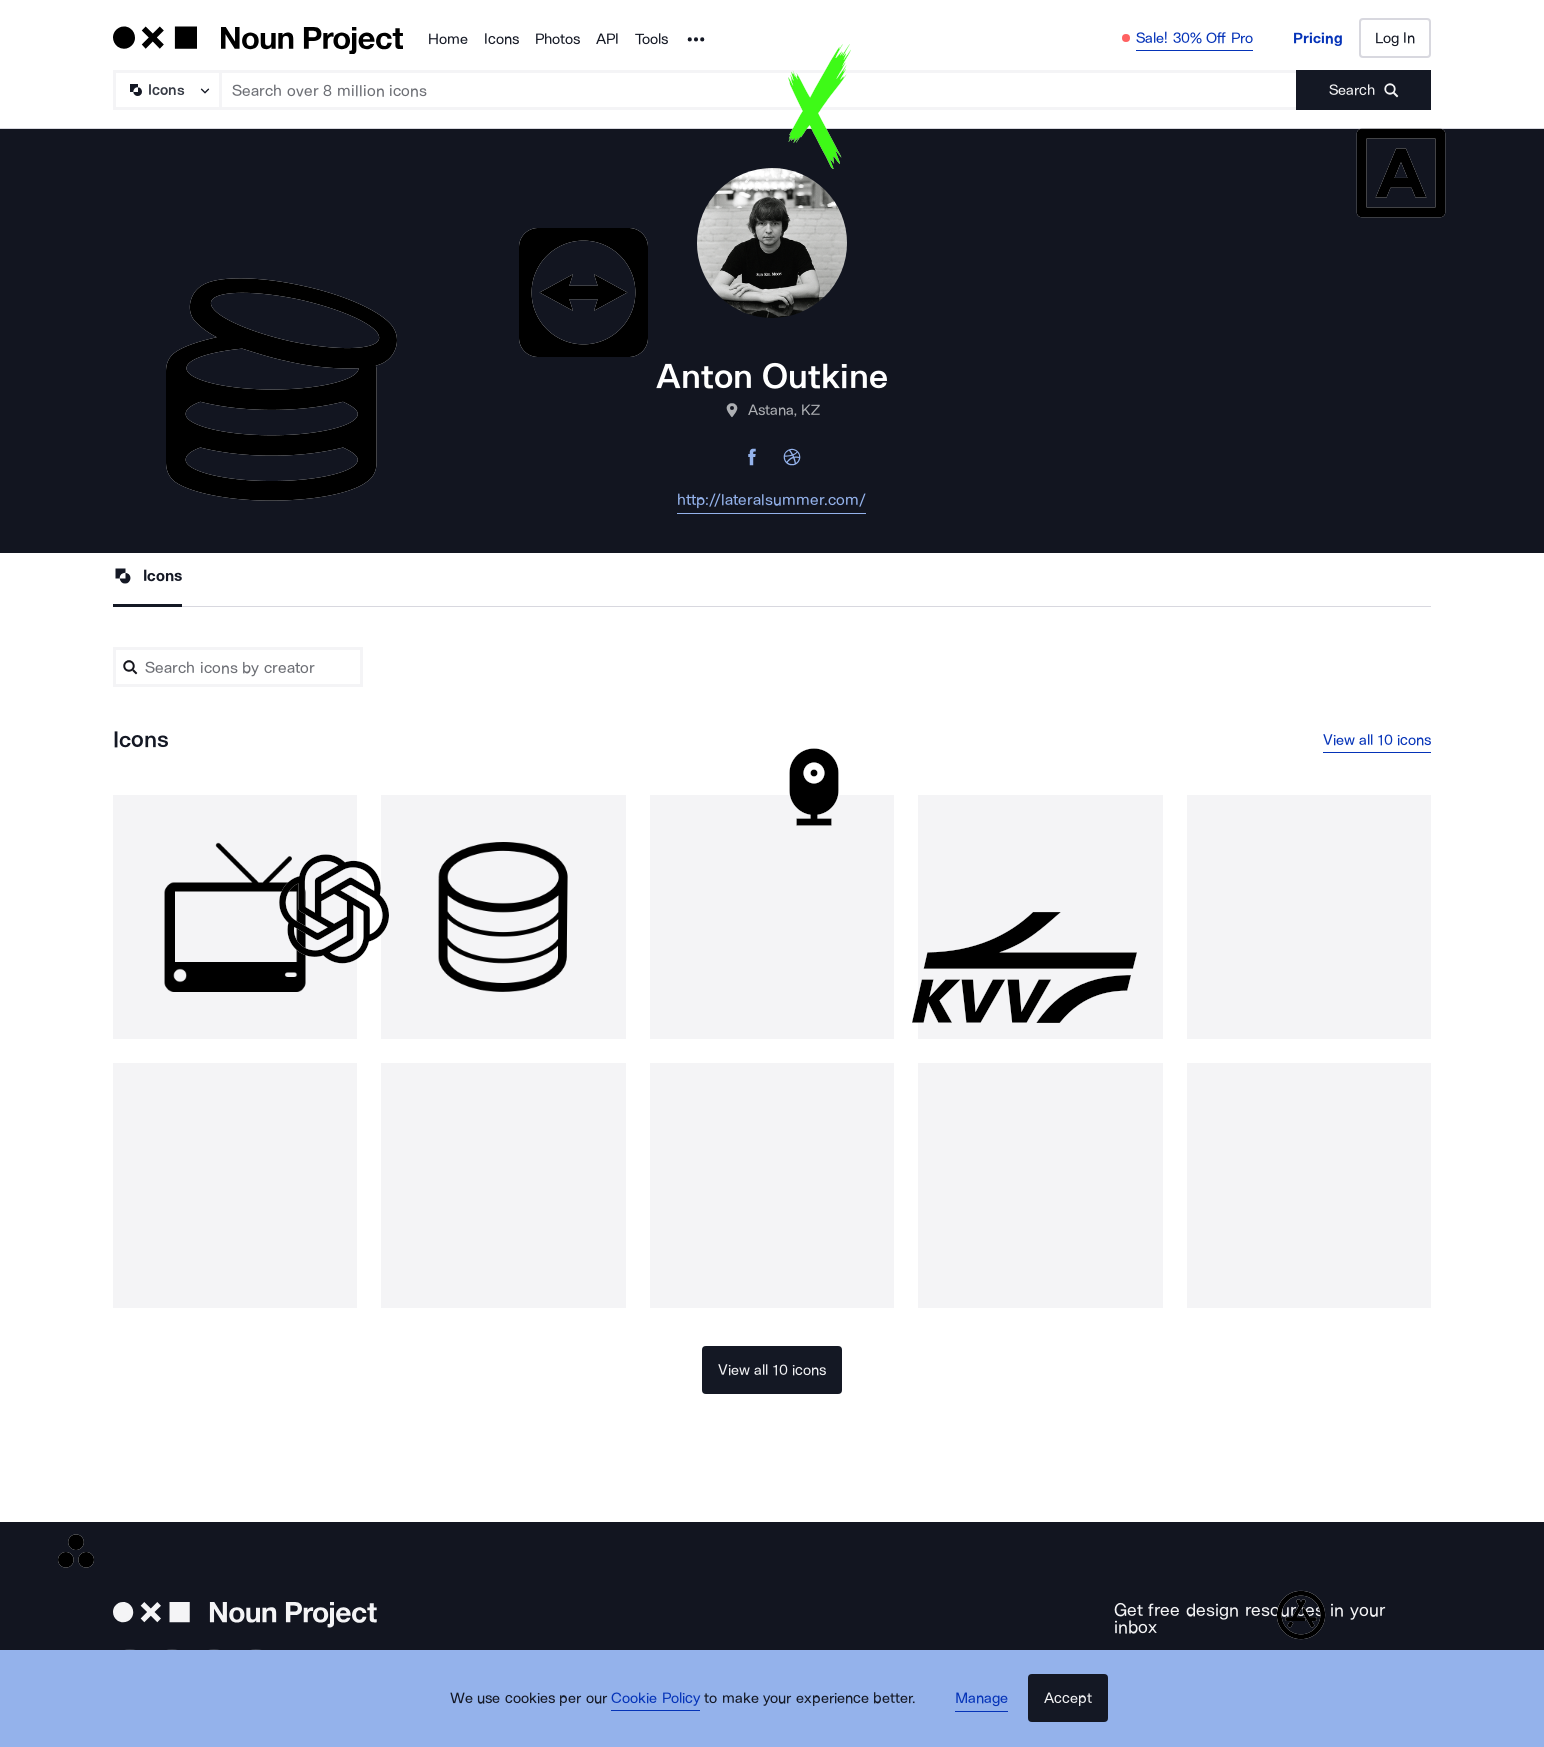 The image size is (1544, 1747). Describe the element at coordinates (1401, 173) in the screenshot. I see `switch keyboard input method` at that location.